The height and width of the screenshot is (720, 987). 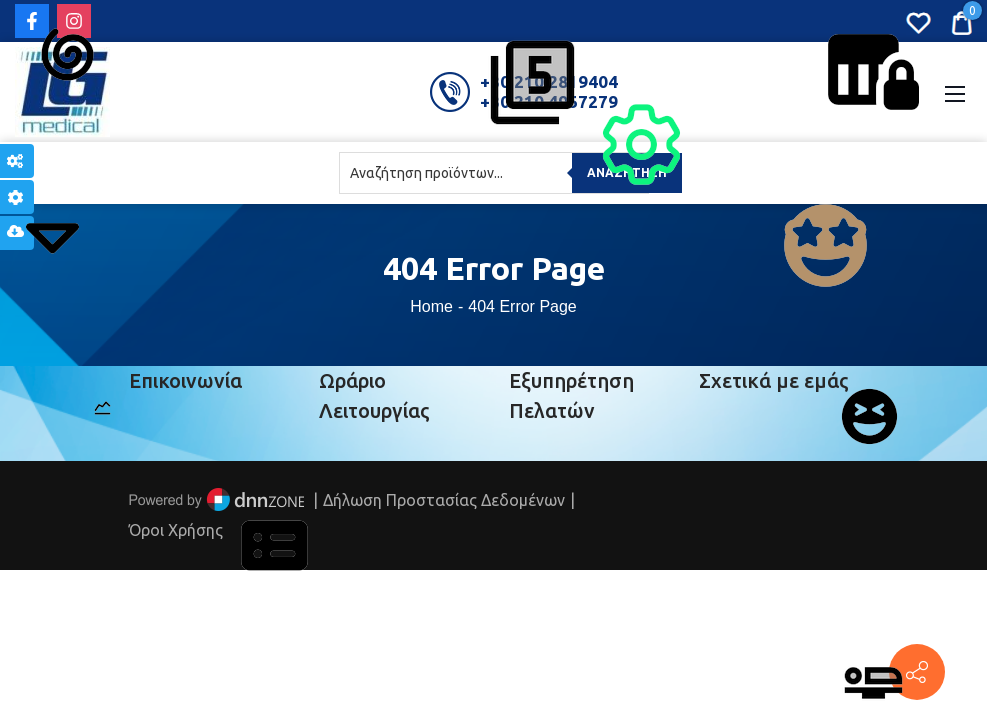 What do you see at coordinates (873, 681) in the screenshot?
I see `select flat bed seat option` at bounding box center [873, 681].